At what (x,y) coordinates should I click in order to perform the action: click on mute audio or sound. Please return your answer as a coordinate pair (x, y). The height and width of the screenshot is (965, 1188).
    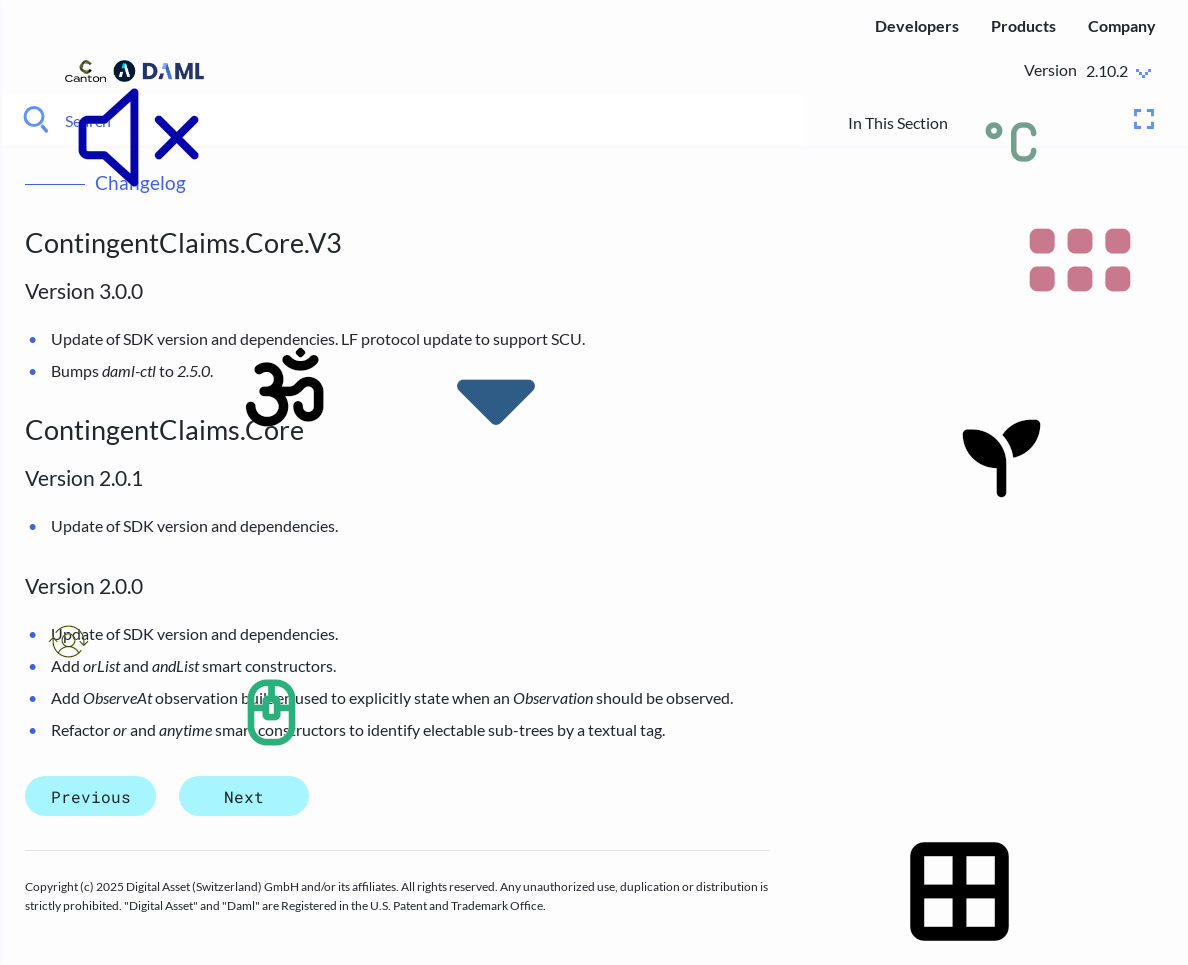
    Looking at the image, I should click on (138, 137).